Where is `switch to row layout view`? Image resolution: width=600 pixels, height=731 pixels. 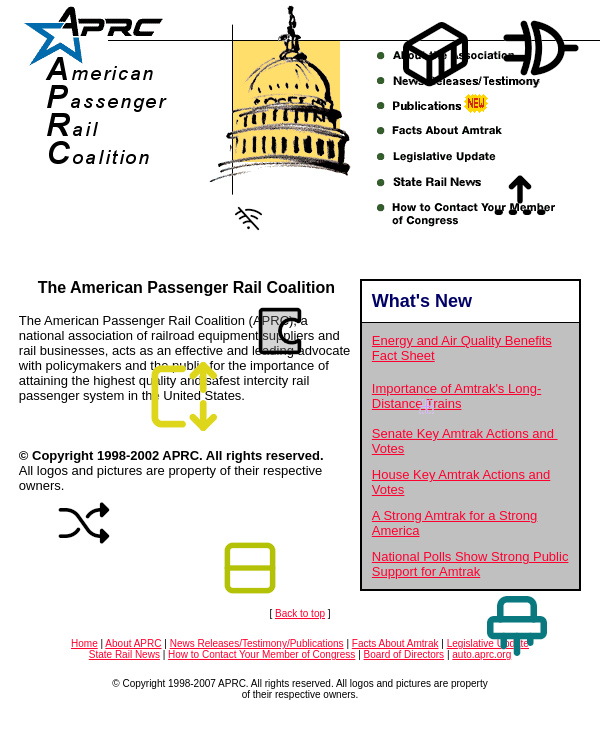
switch to row layout view is located at coordinates (250, 568).